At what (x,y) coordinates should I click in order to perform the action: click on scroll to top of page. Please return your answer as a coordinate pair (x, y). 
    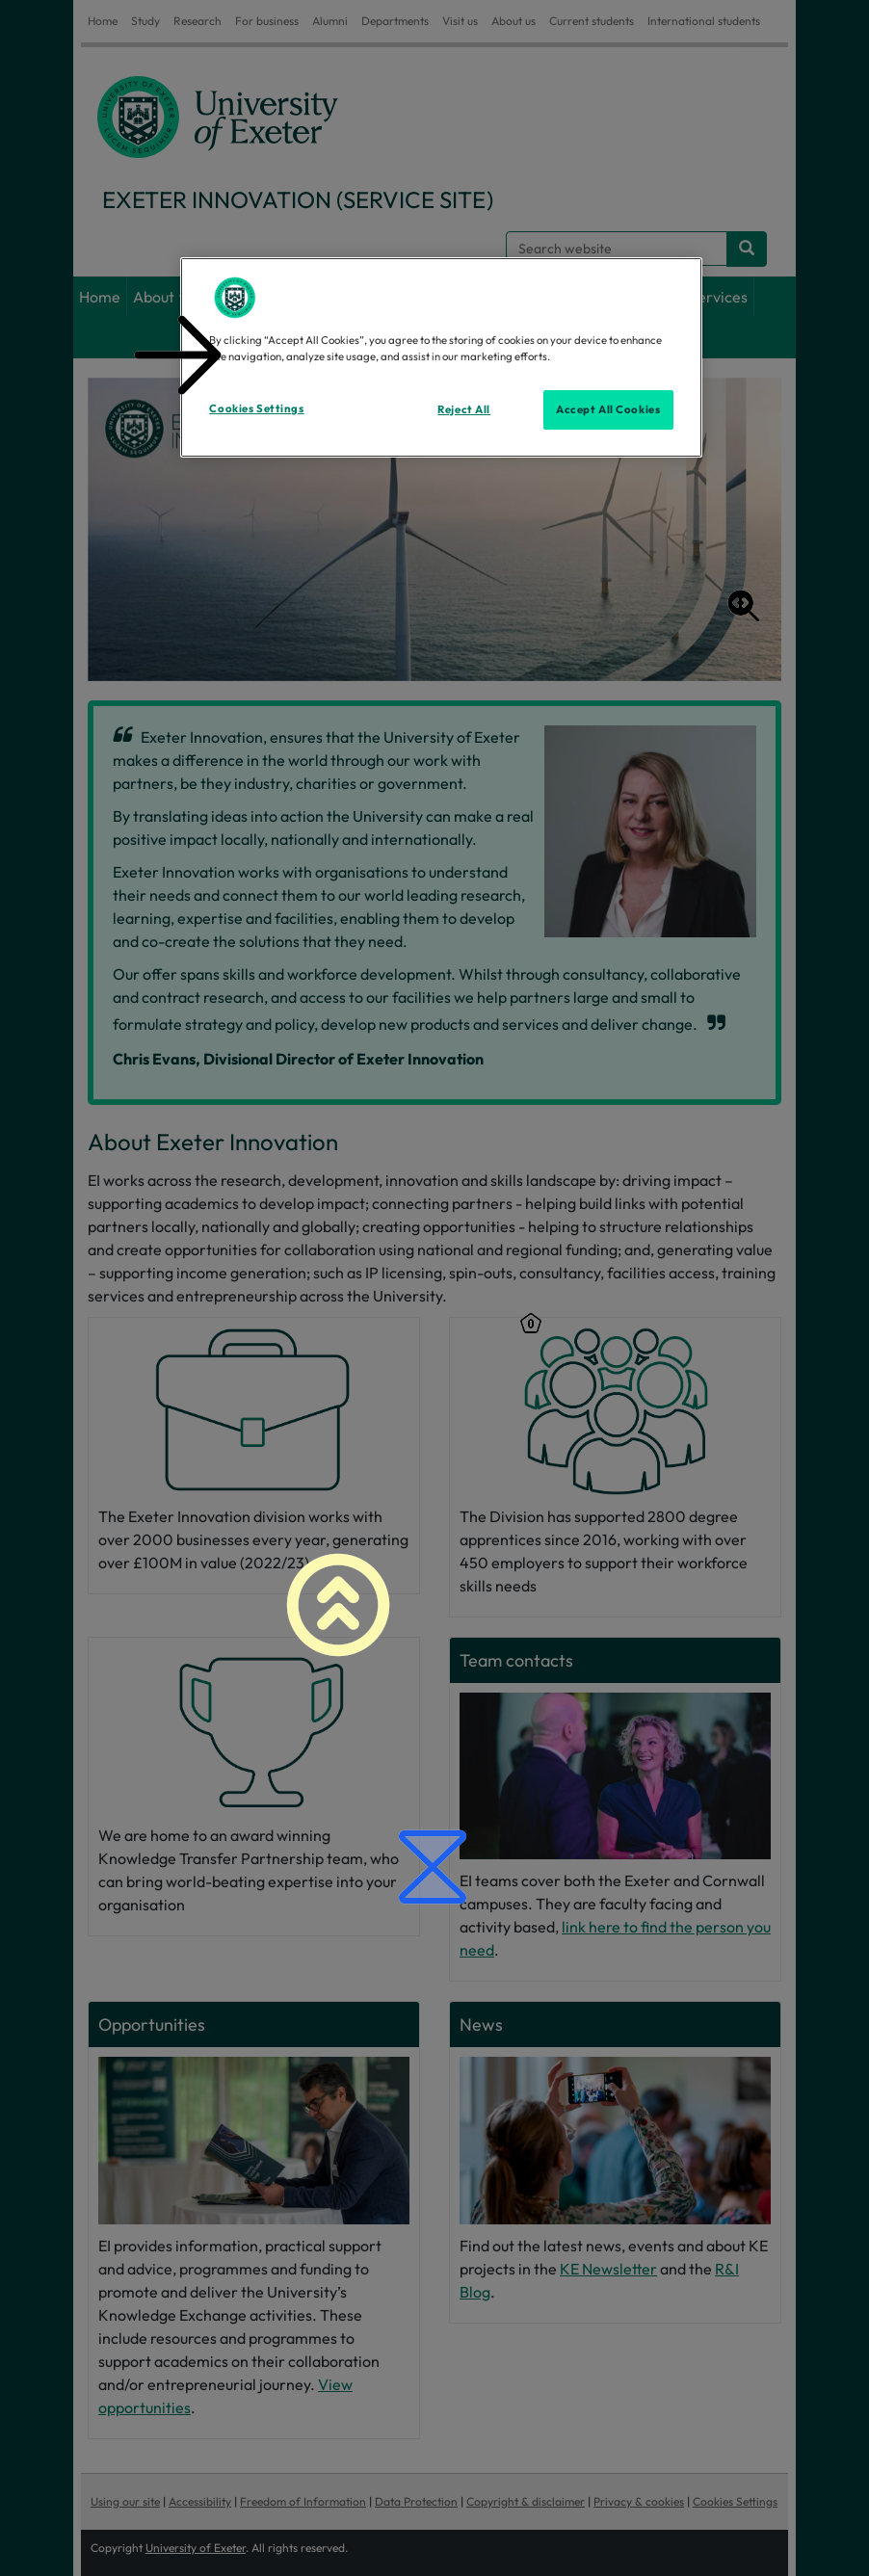
    Looking at the image, I should click on (338, 1605).